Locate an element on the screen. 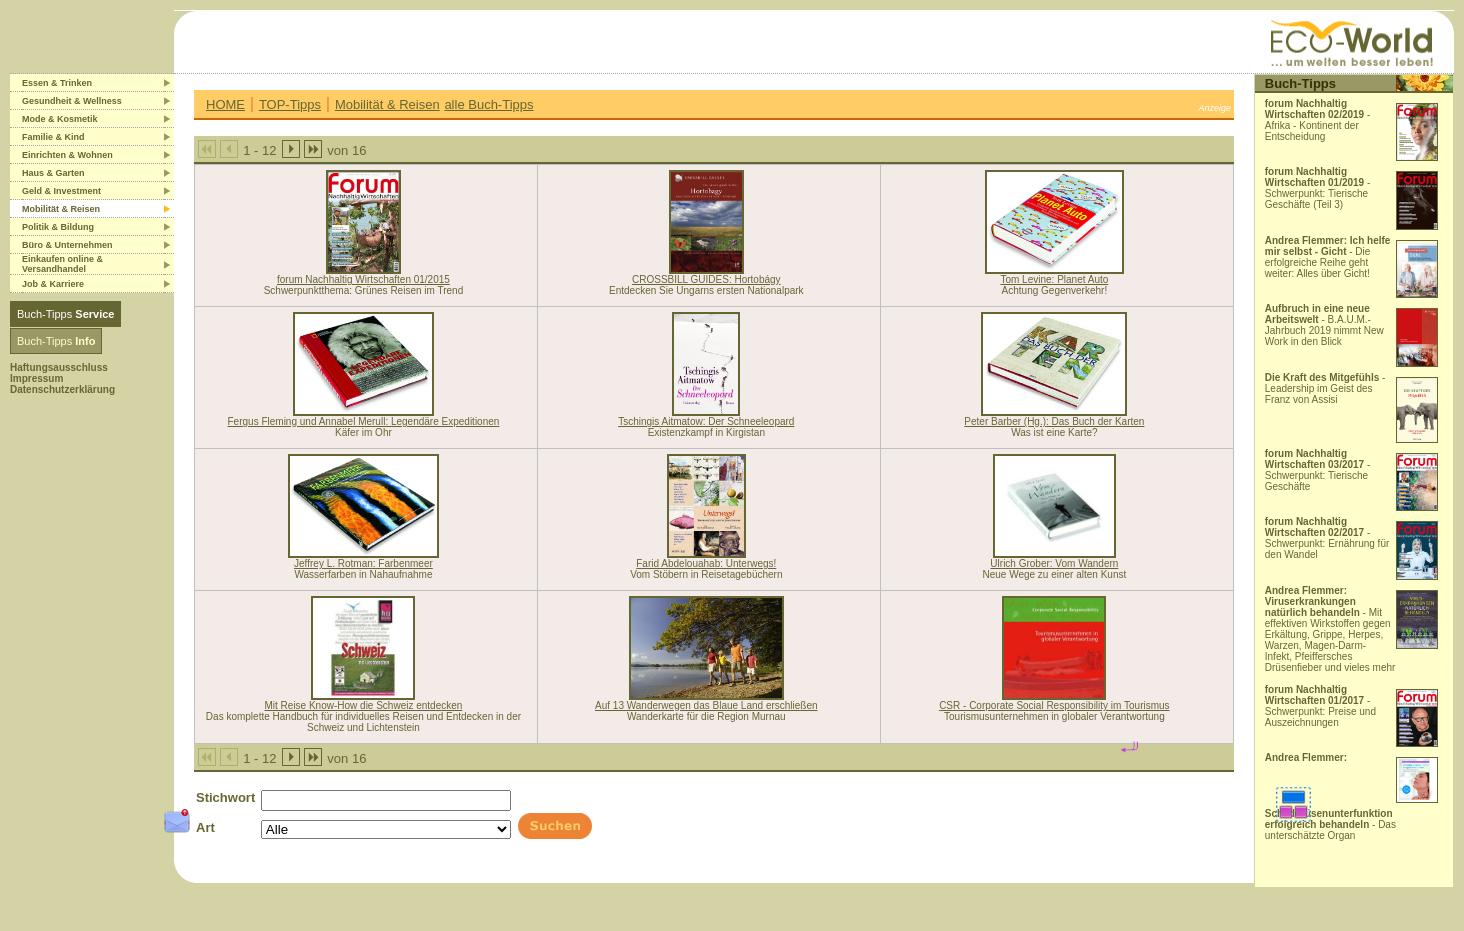 The width and height of the screenshot is (1464, 931). reply to all recipients of an email is located at coordinates (1129, 746).